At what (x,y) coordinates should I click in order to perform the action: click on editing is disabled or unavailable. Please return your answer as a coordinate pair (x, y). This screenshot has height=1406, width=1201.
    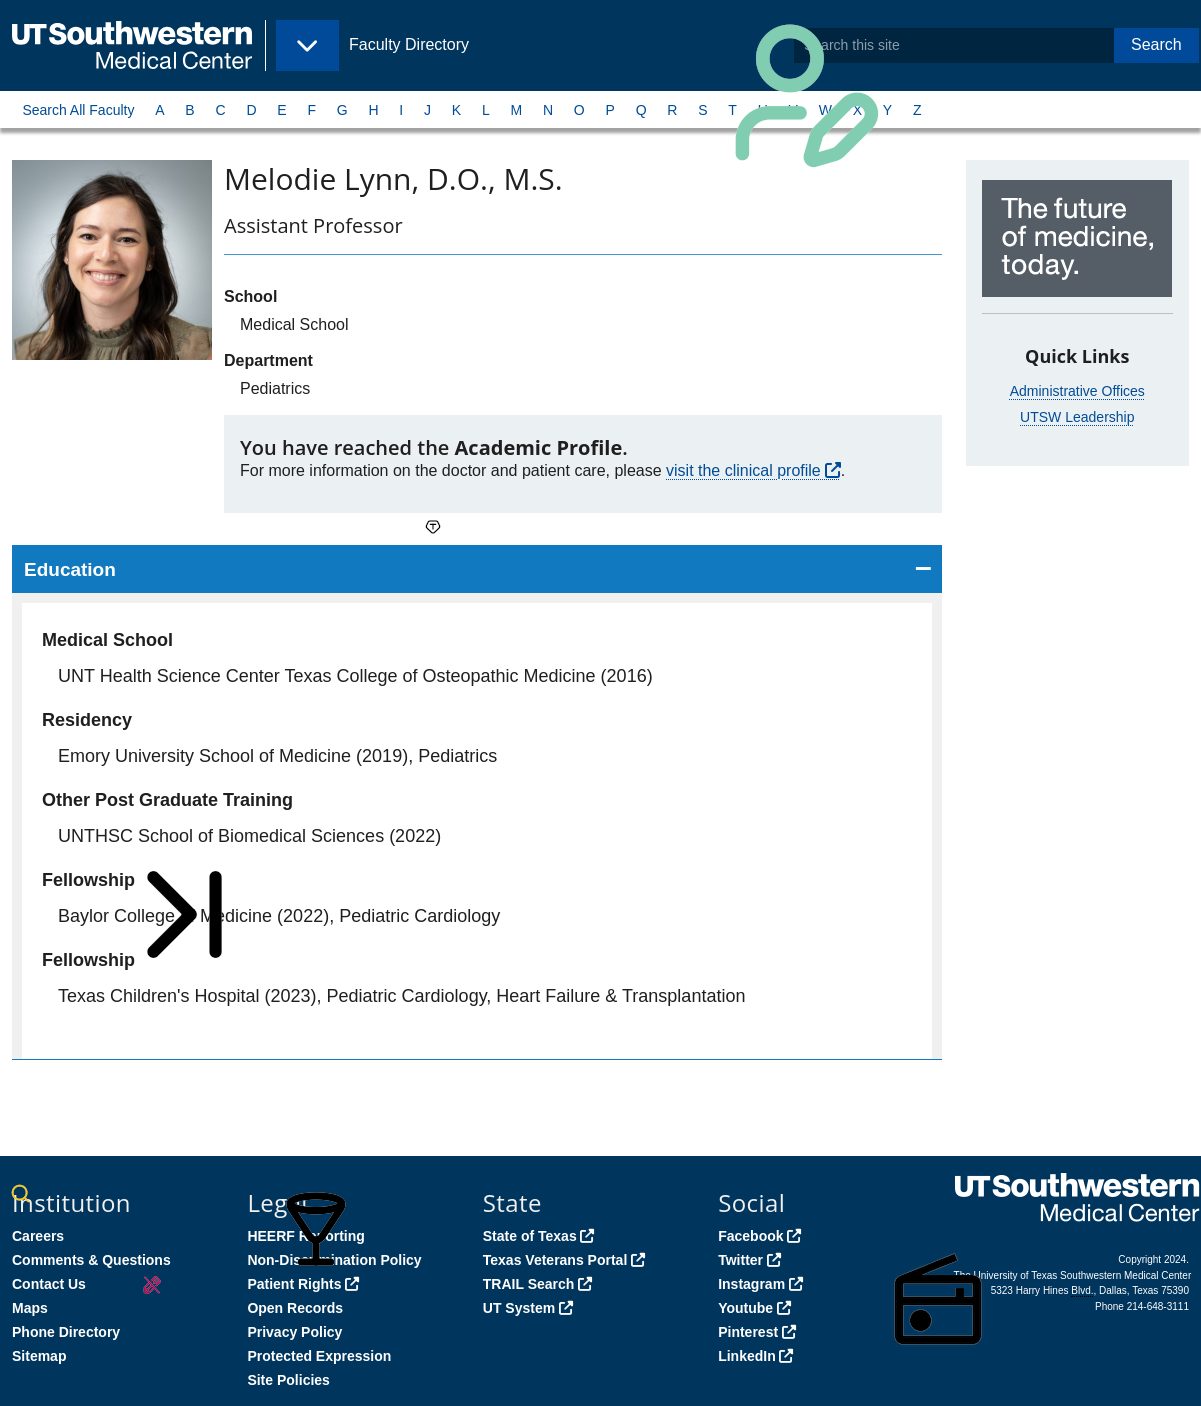
    Looking at the image, I should click on (152, 1285).